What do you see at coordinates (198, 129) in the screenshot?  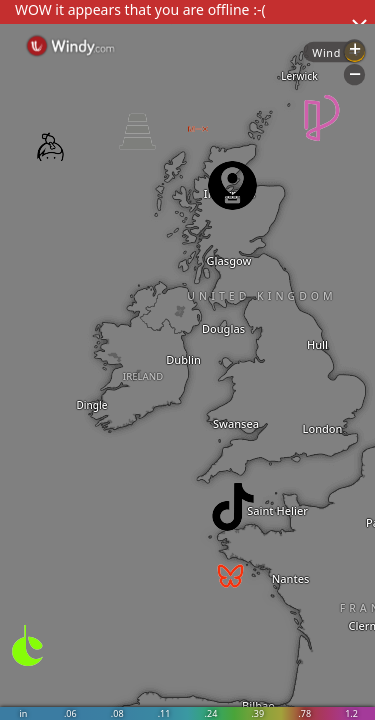 I see `open mixcloud app` at bounding box center [198, 129].